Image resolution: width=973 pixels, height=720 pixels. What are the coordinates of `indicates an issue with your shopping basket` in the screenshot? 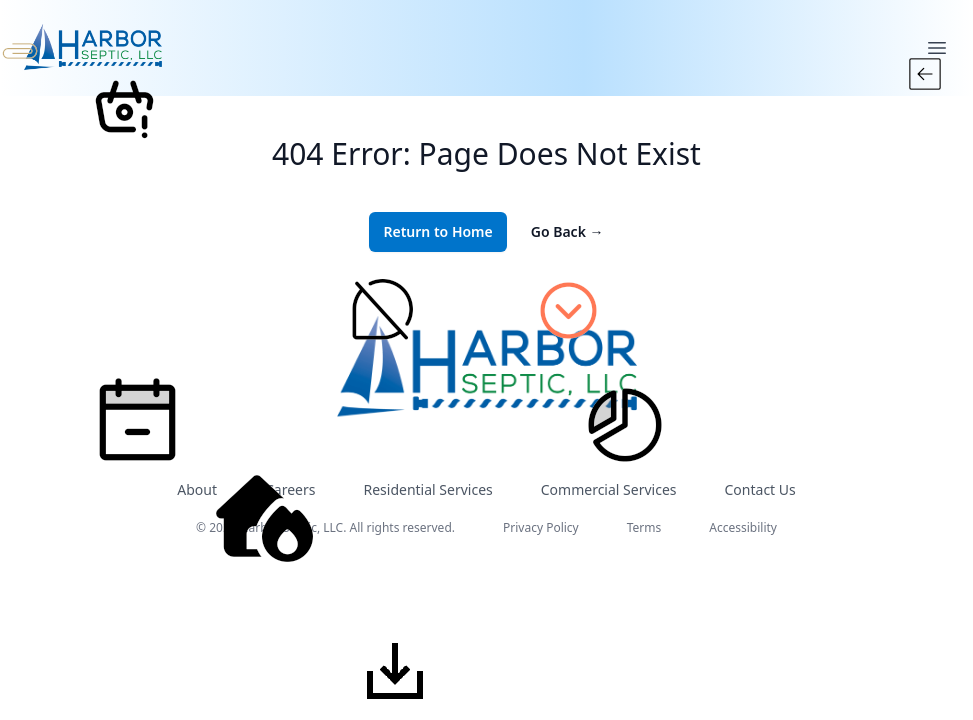 It's located at (124, 106).